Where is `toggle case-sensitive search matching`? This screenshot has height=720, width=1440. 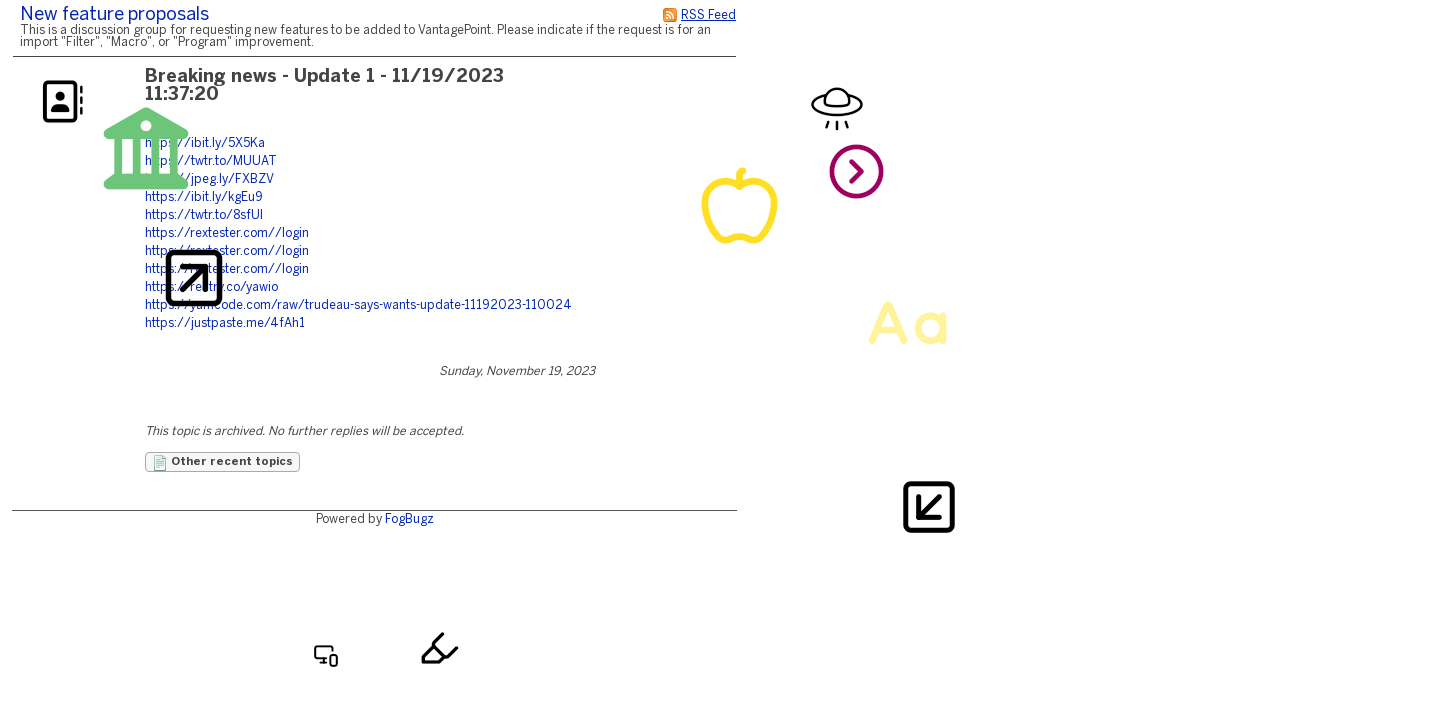
toggle case-sensitive search matching is located at coordinates (907, 326).